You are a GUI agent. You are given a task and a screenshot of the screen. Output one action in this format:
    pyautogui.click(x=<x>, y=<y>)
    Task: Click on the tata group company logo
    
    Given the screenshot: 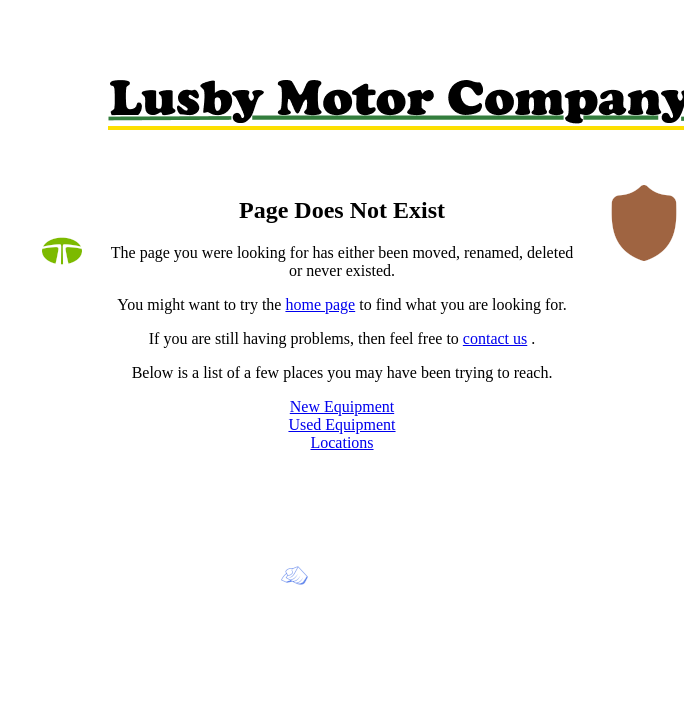 What is the action you would take?
    pyautogui.click(x=62, y=251)
    